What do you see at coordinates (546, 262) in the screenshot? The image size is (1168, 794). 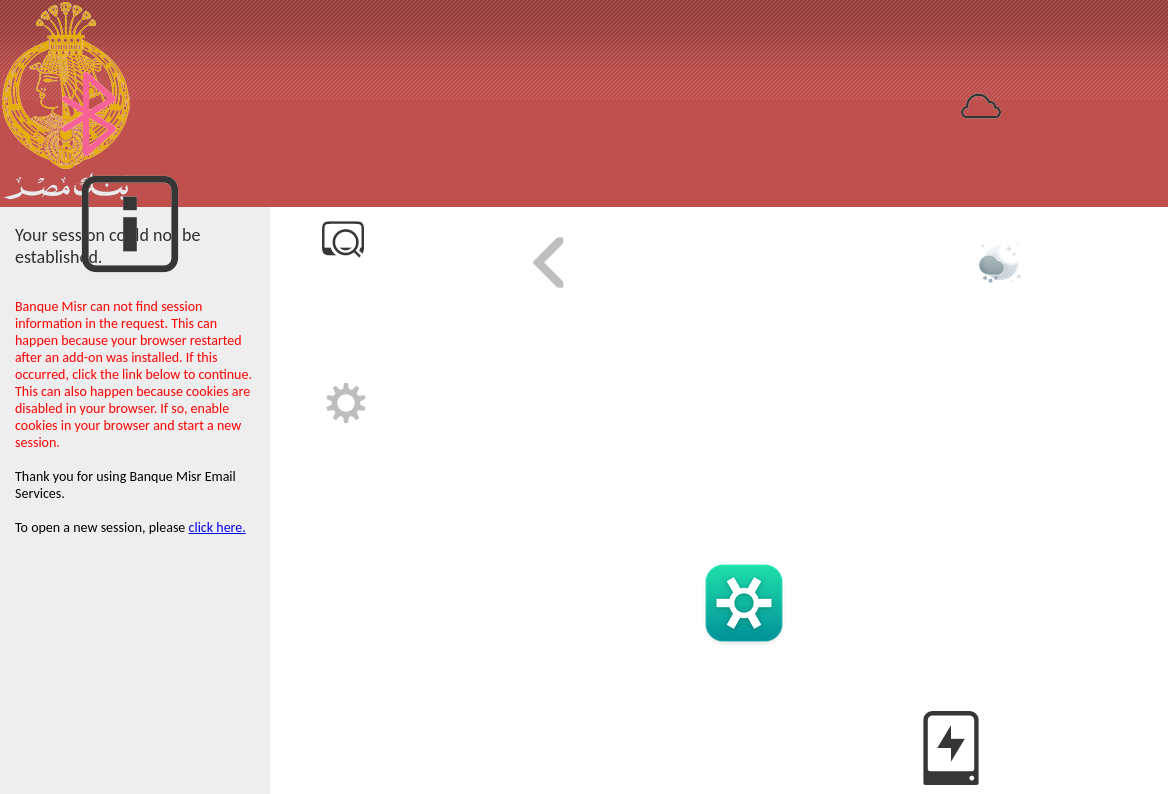 I see `go back to previous screen` at bounding box center [546, 262].